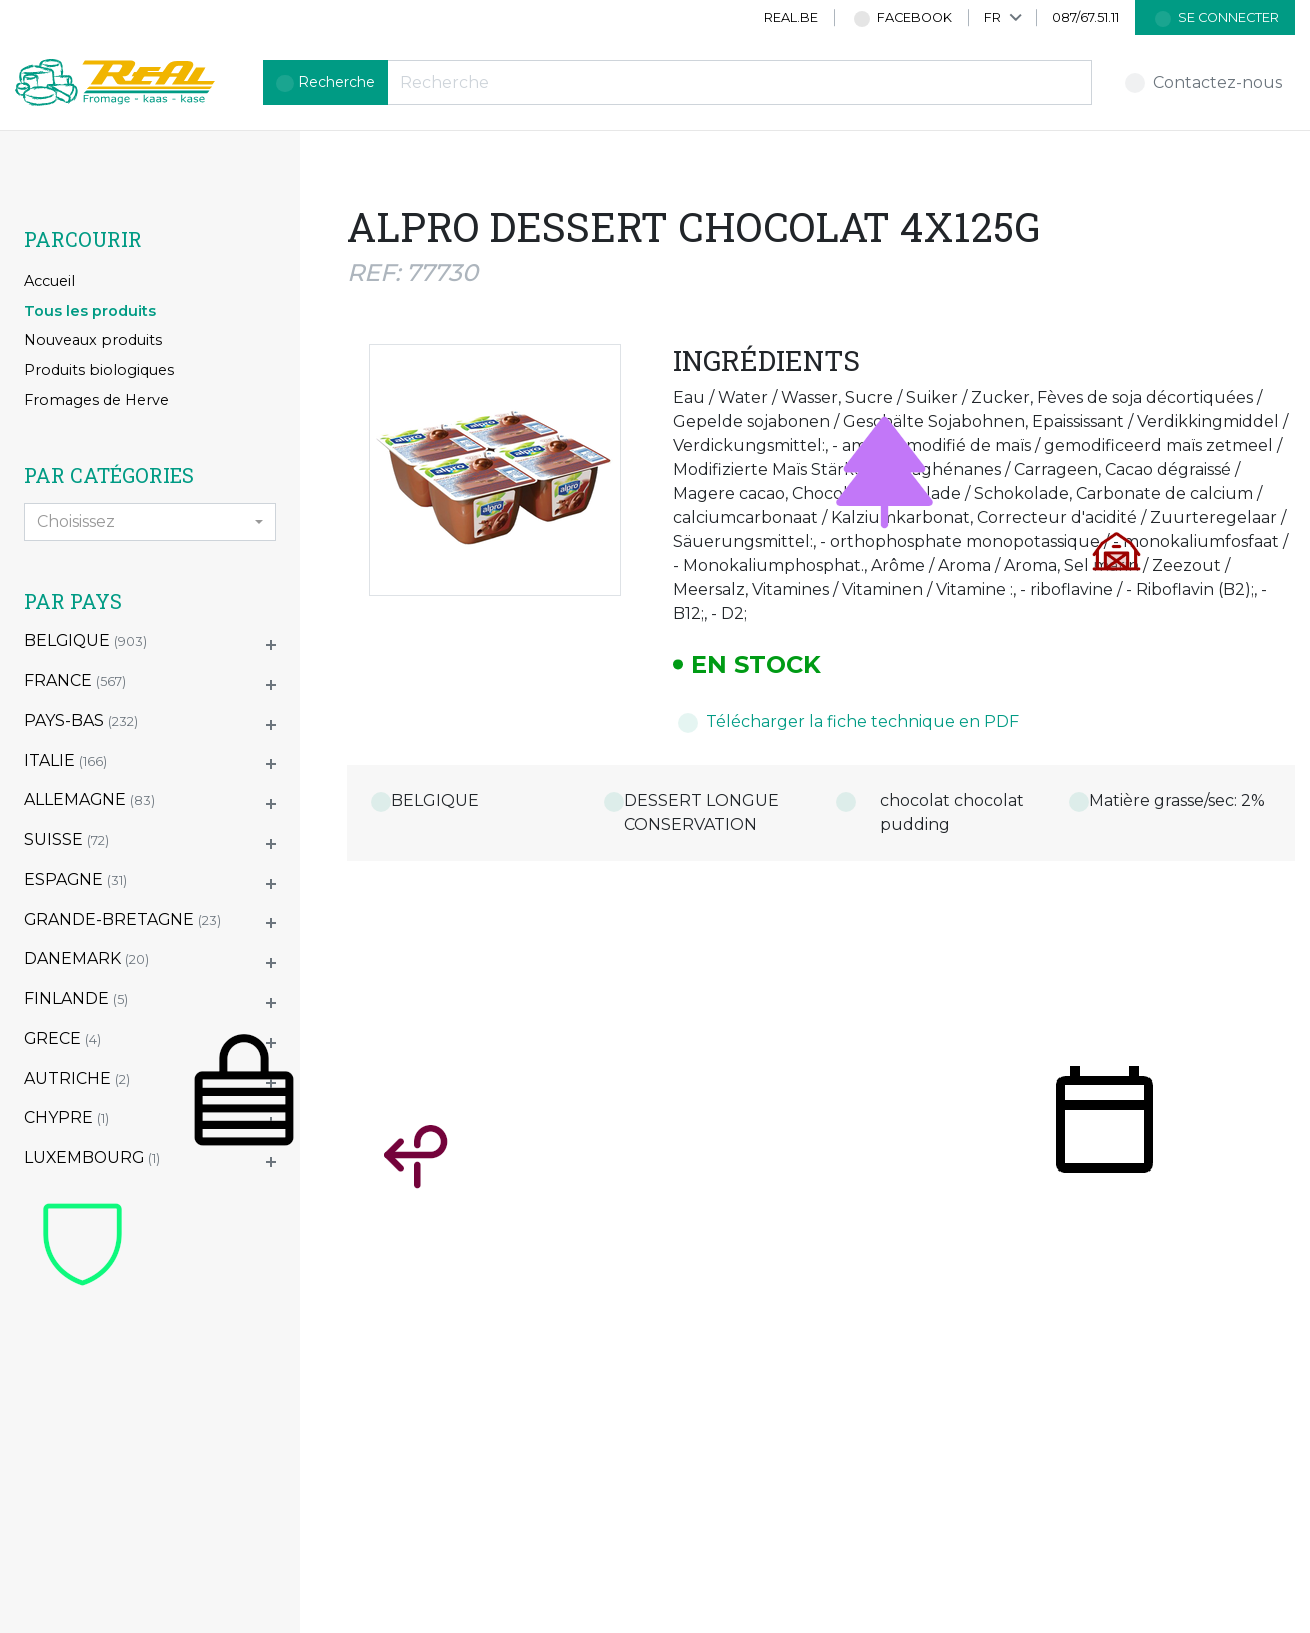  What do you see at coordinates (82, 1239) in the screenshot?
I see `access security settings` at bounding box center [82, 1239].